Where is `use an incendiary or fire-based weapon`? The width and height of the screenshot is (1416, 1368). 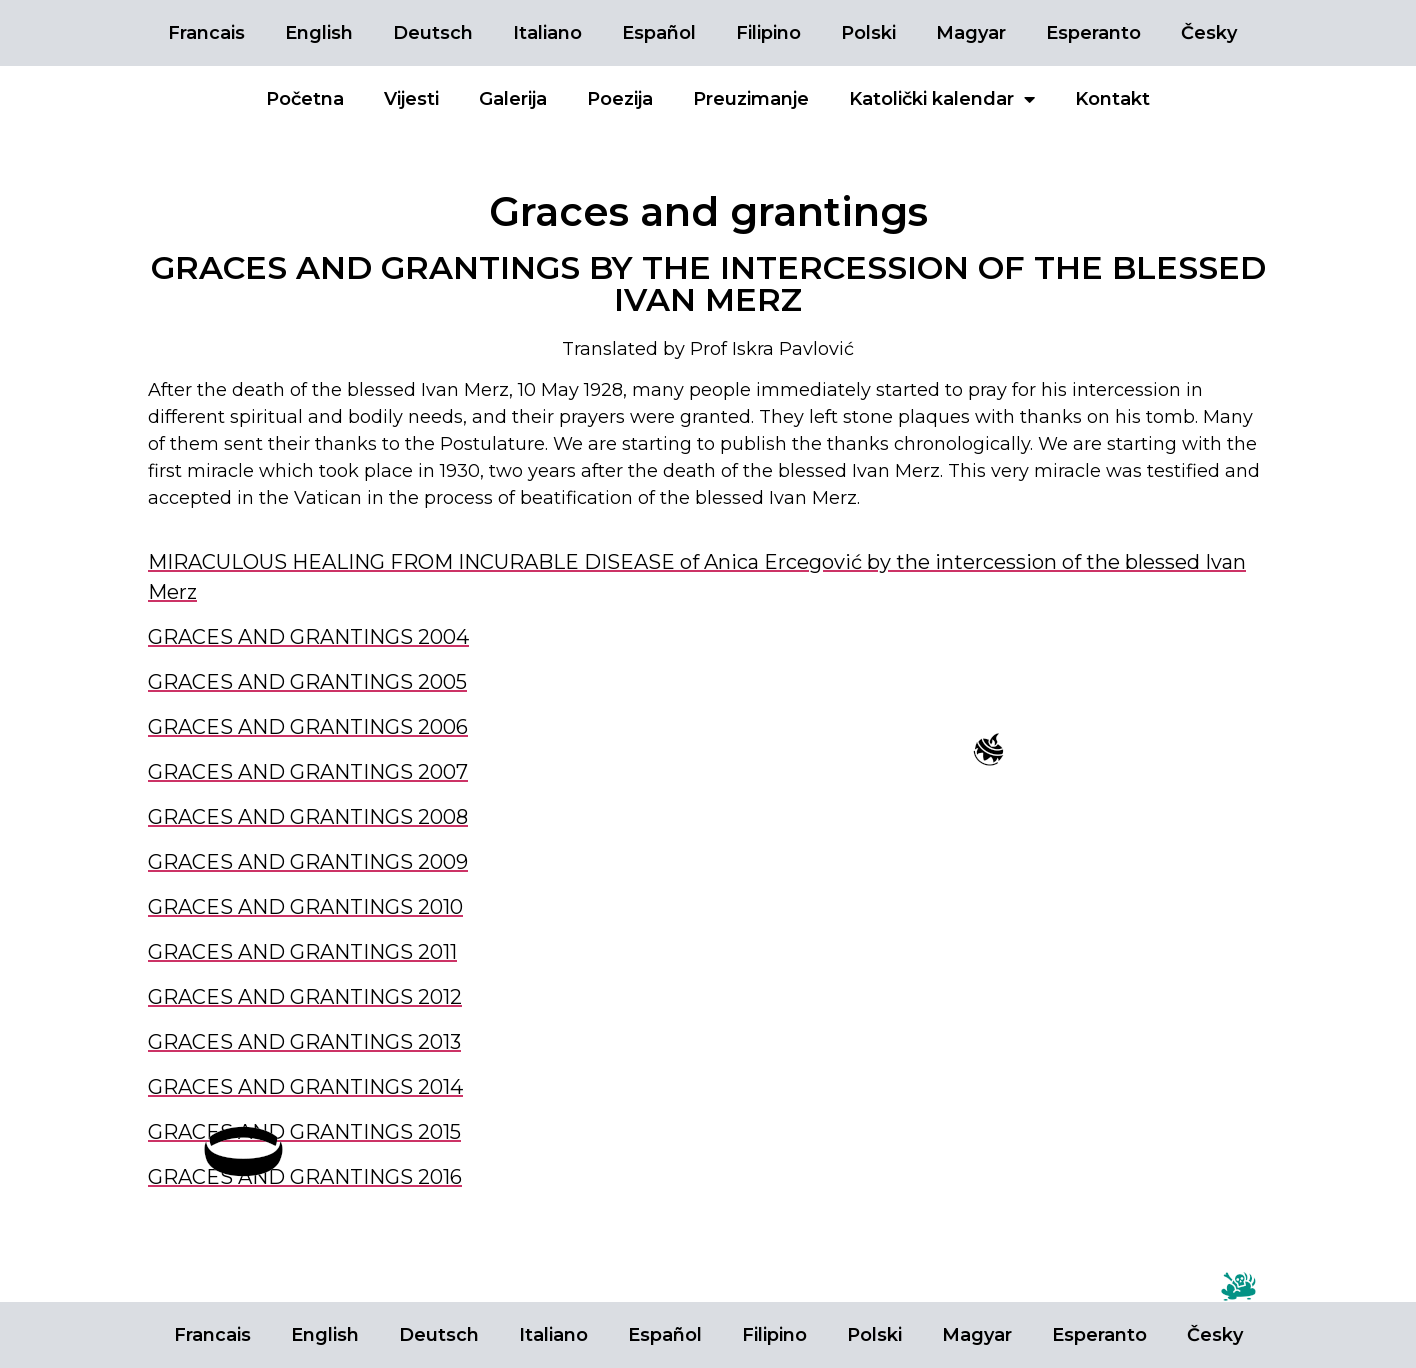
use an incendiary or fire-based weapon is located at coordinates (988, 749).